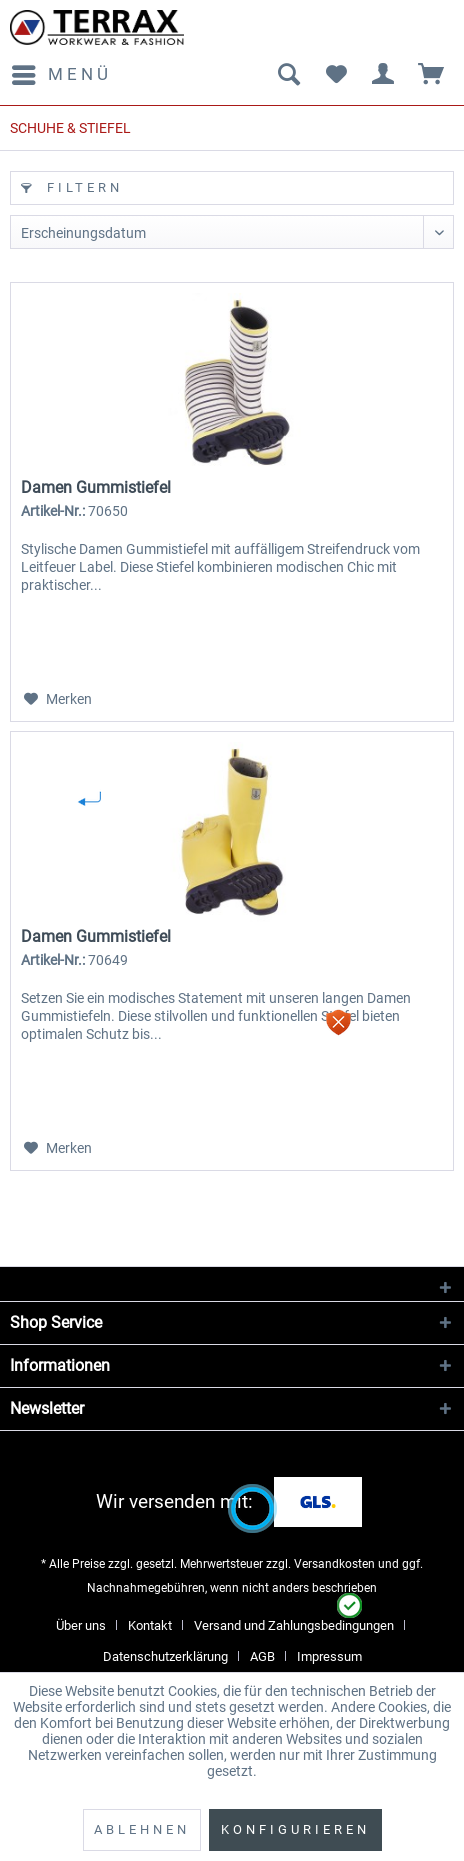 Image resolution: width=464 pixels, height=1861 pixels. I want to click on file successfully synced to OneDrive, so click(349, 1605).